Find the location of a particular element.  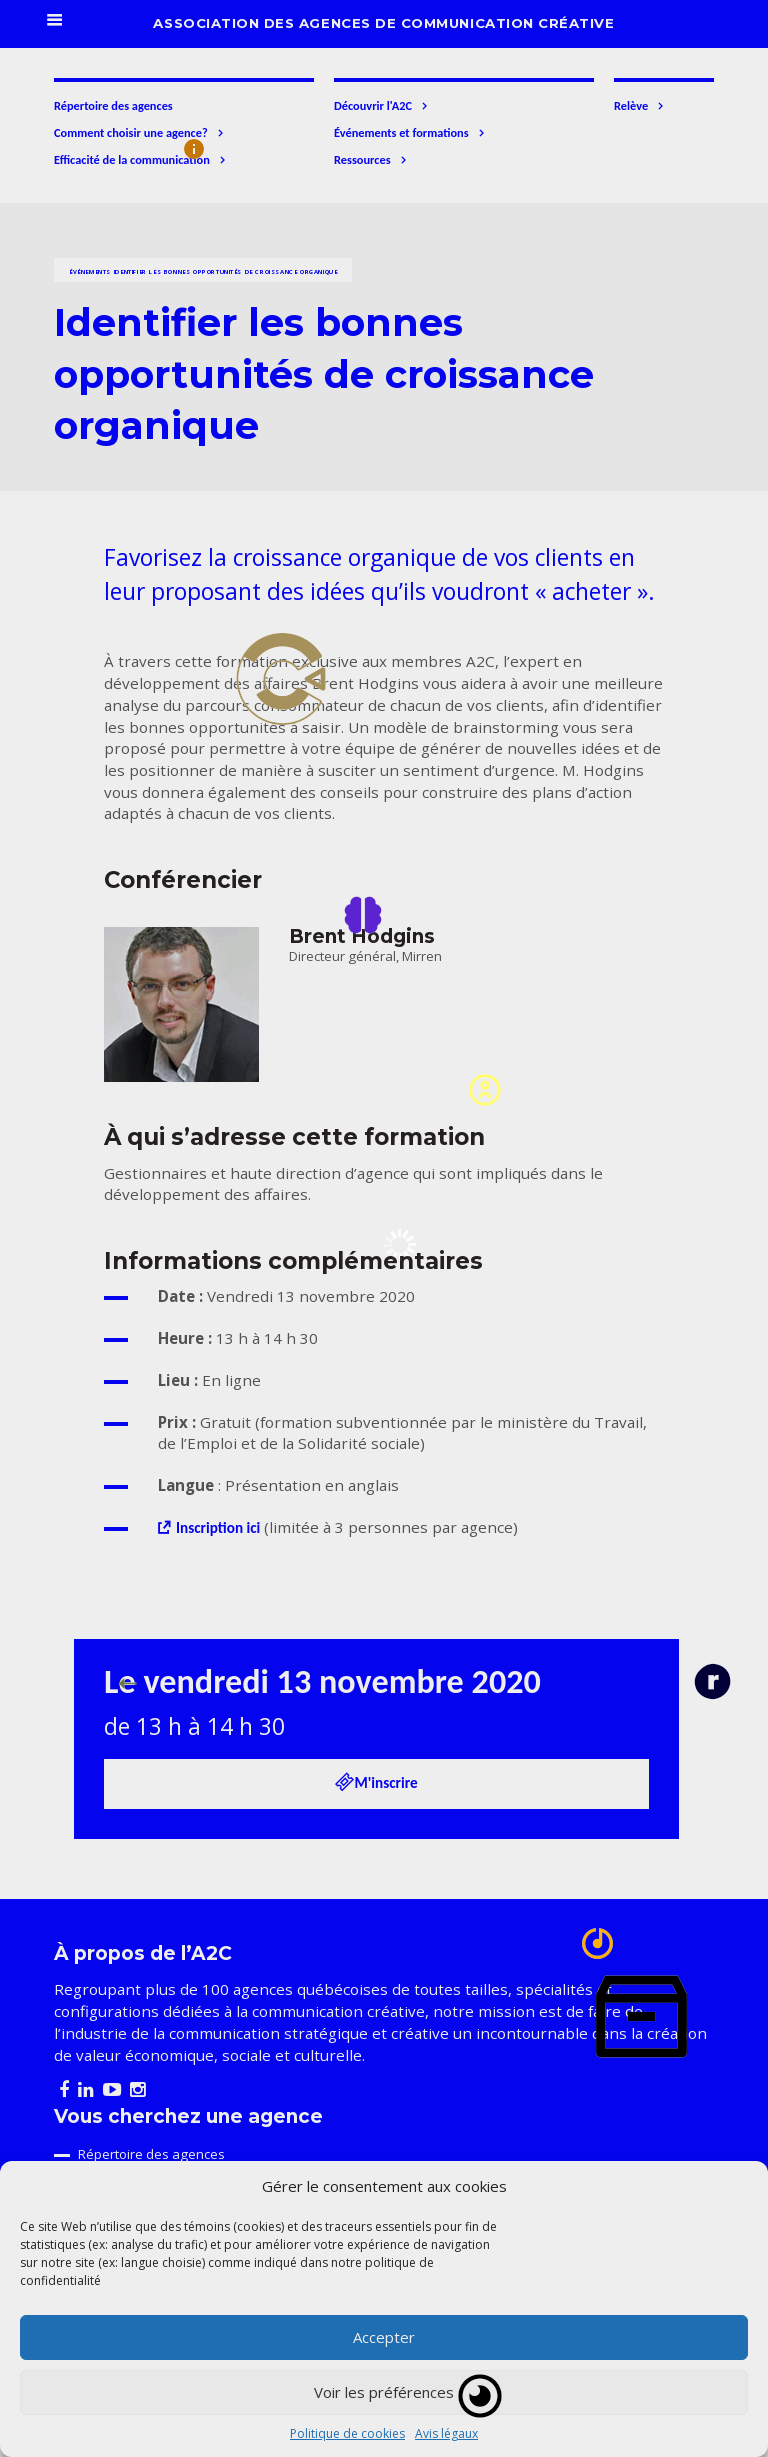

access mental health or wellness features is located at coordinates (363, 915).